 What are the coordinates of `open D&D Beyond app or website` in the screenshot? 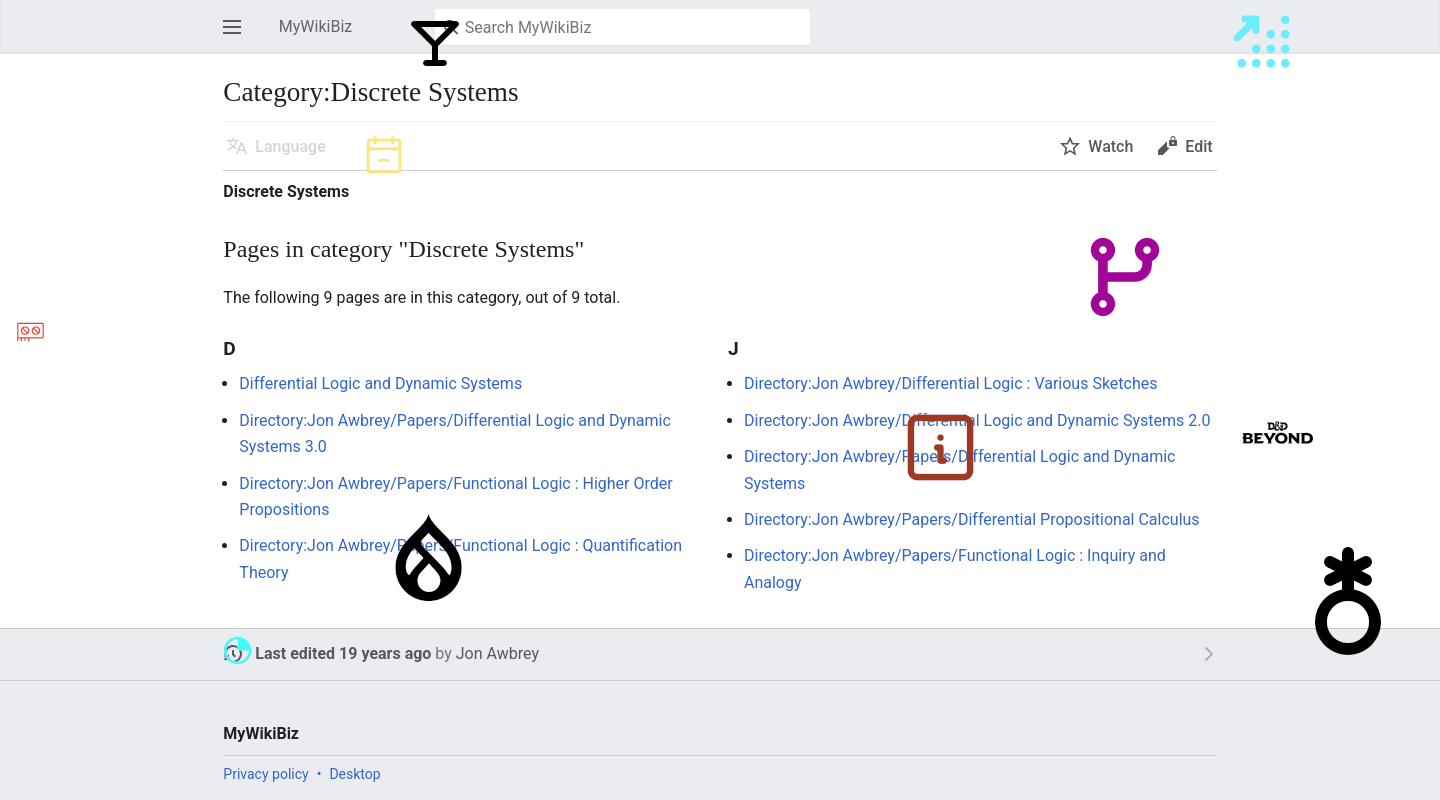 It's located at (1277, 432).